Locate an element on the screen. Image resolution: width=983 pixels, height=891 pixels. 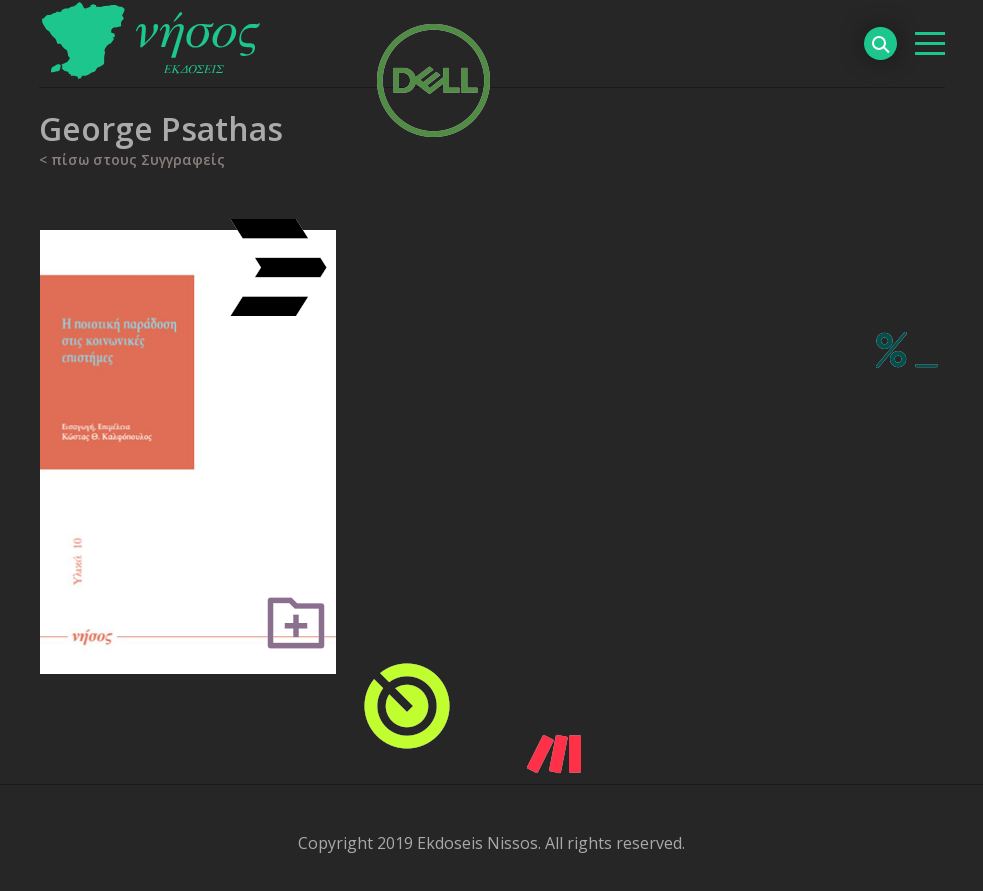
zsh shell or terminal application is located at coordinates (907, 350).